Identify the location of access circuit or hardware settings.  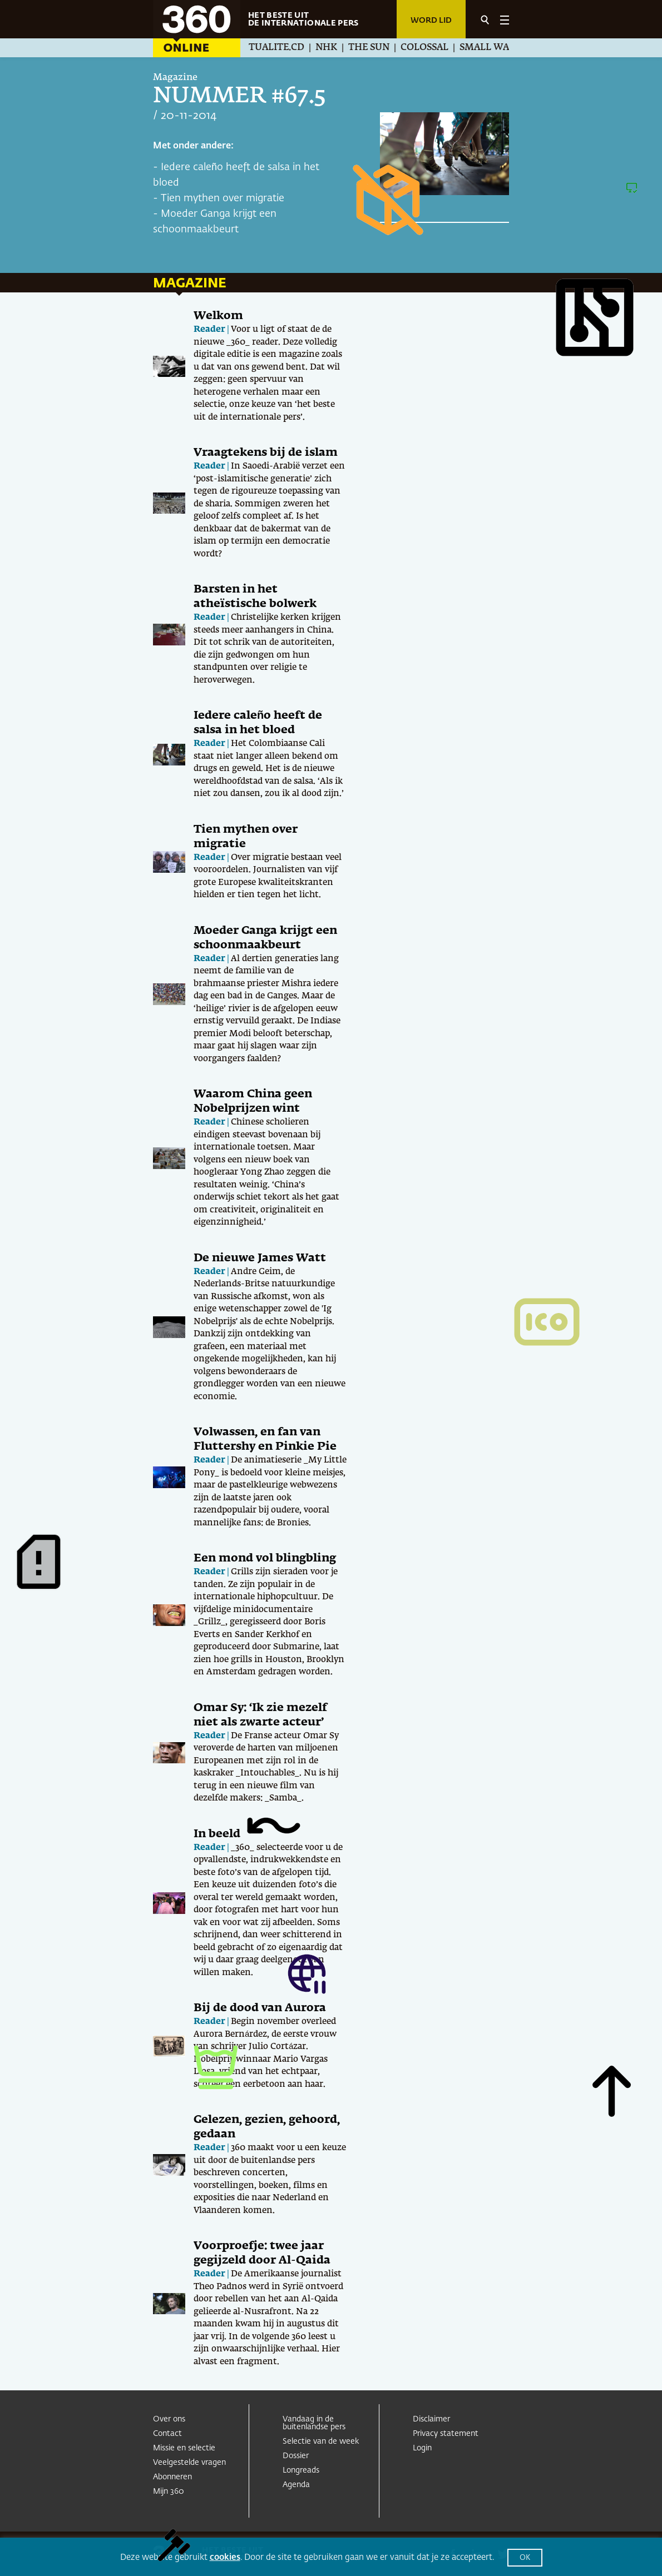
(595, 317).